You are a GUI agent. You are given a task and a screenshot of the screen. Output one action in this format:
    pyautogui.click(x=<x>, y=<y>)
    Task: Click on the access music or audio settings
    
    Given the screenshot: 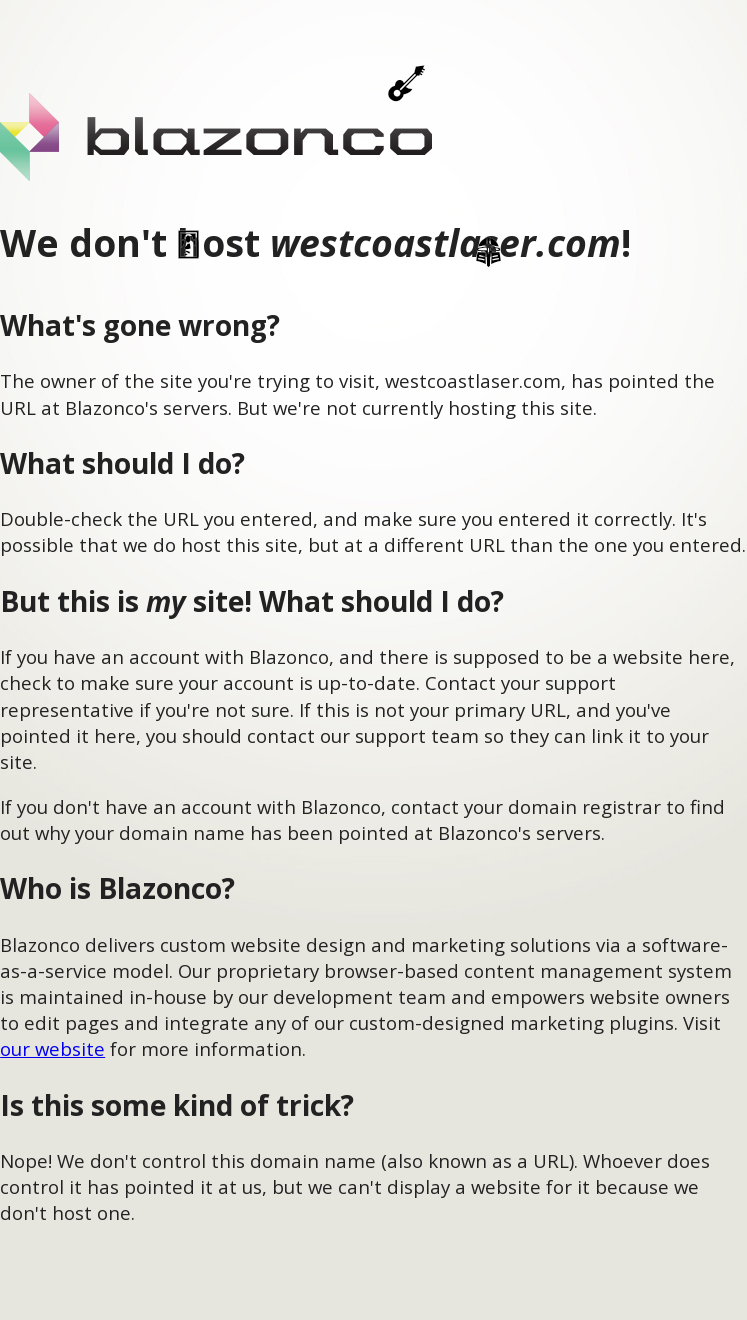 What is the action you would take?
    pyautogui.click(x=406, y=83)
    